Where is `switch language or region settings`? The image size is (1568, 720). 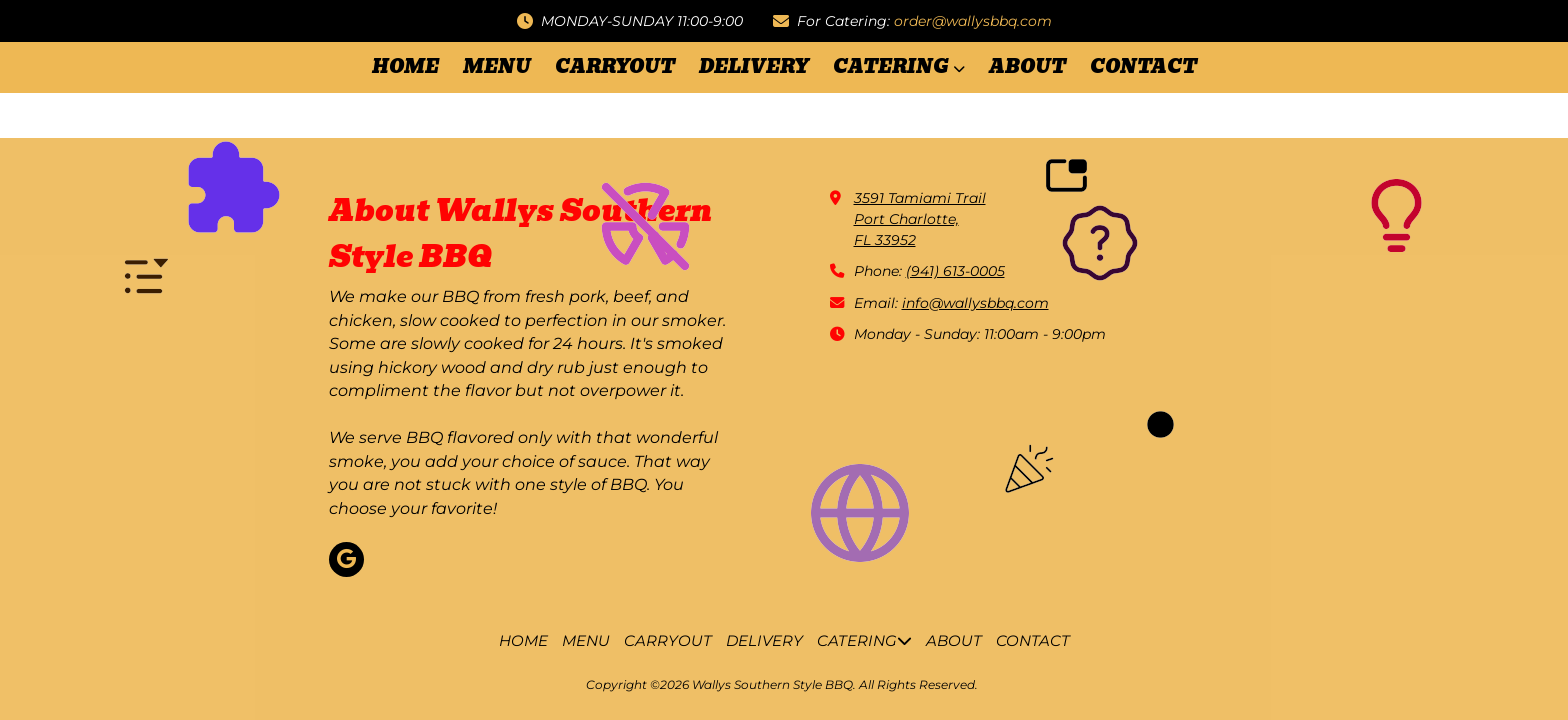
switch language or region settings is located at coordinates (860, 513).